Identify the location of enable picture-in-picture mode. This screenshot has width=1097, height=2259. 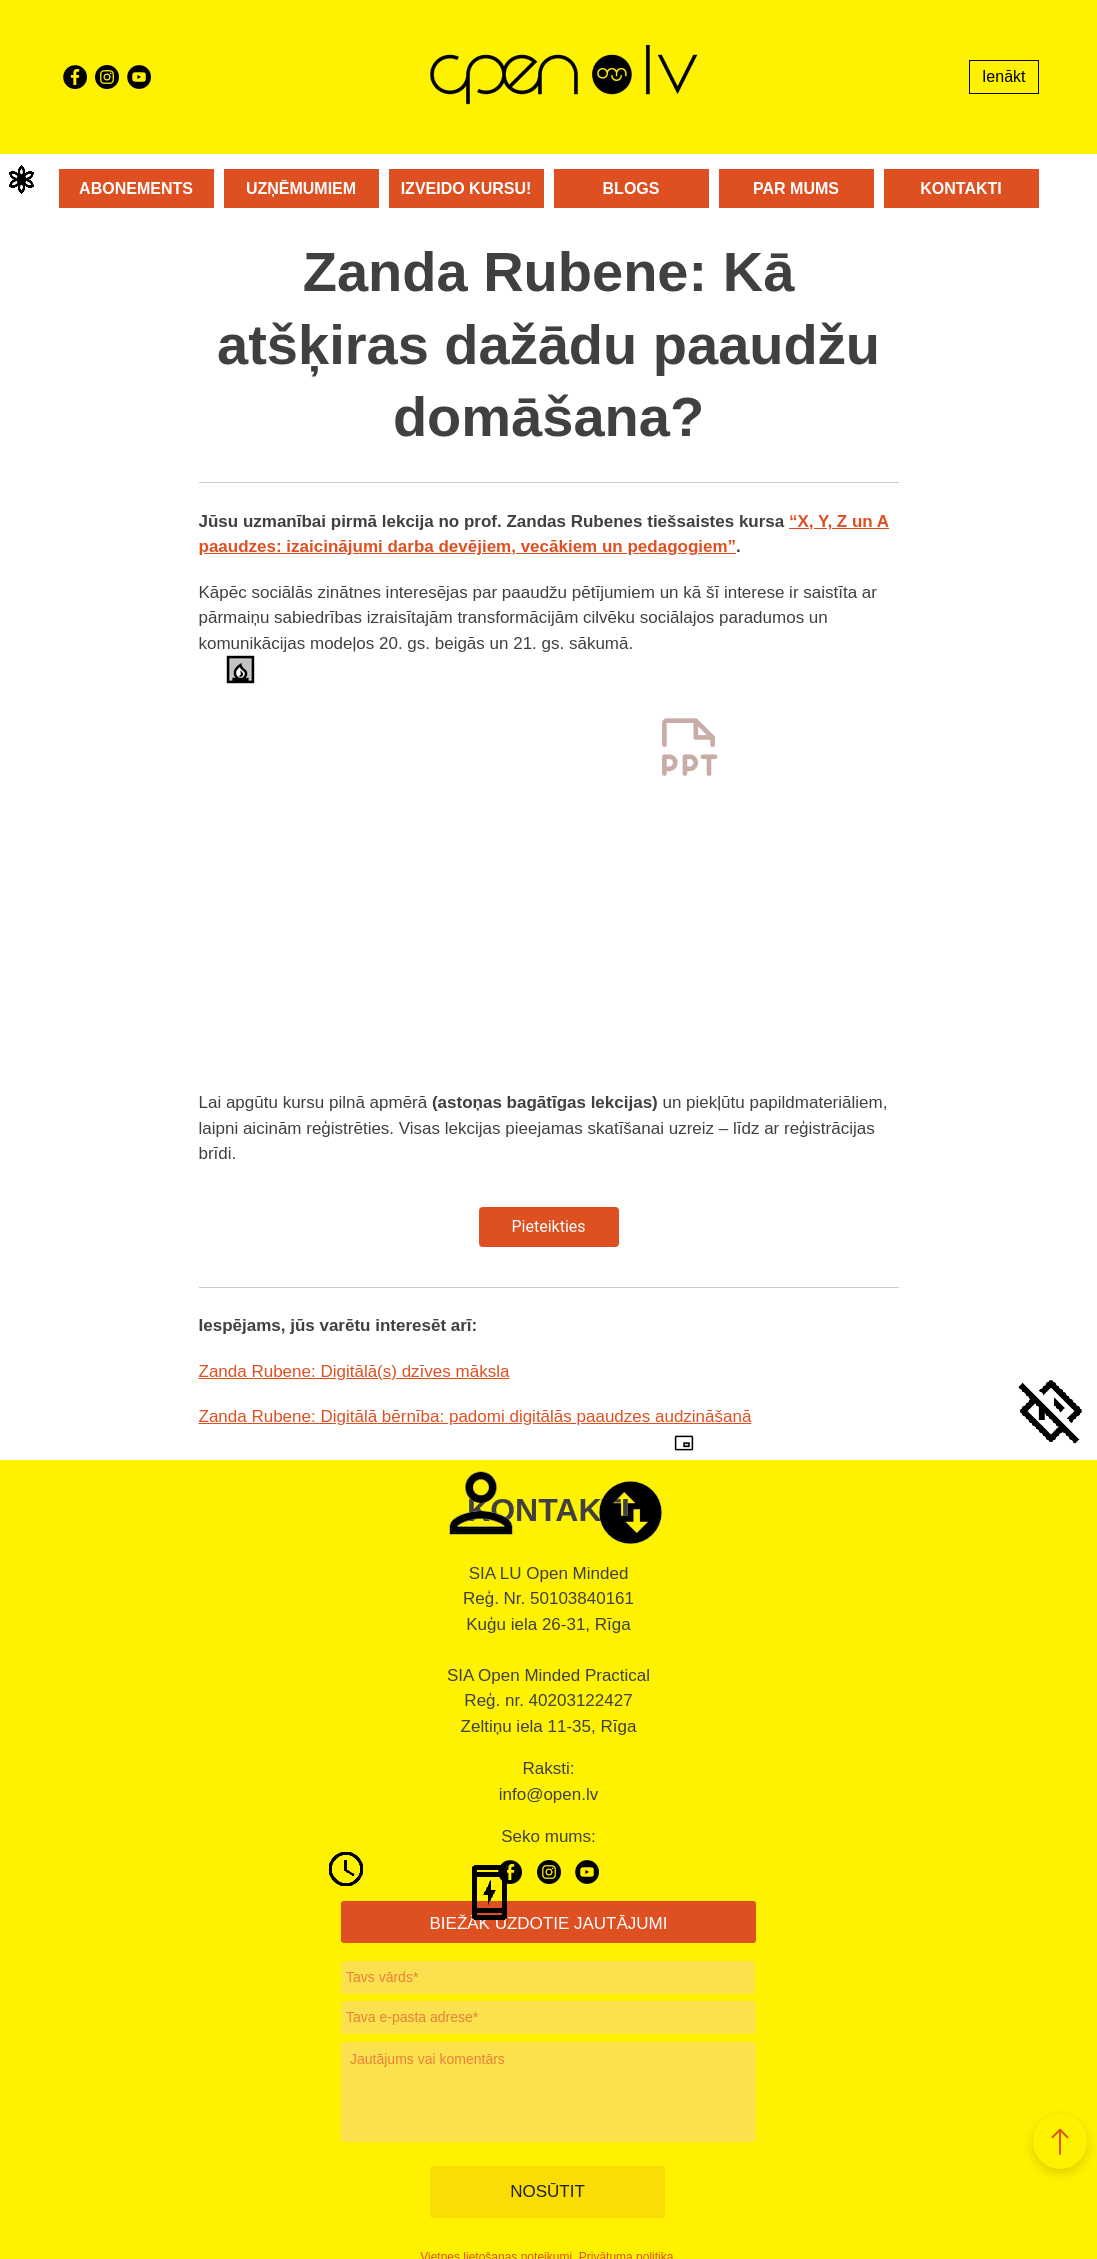
(684, 1443).